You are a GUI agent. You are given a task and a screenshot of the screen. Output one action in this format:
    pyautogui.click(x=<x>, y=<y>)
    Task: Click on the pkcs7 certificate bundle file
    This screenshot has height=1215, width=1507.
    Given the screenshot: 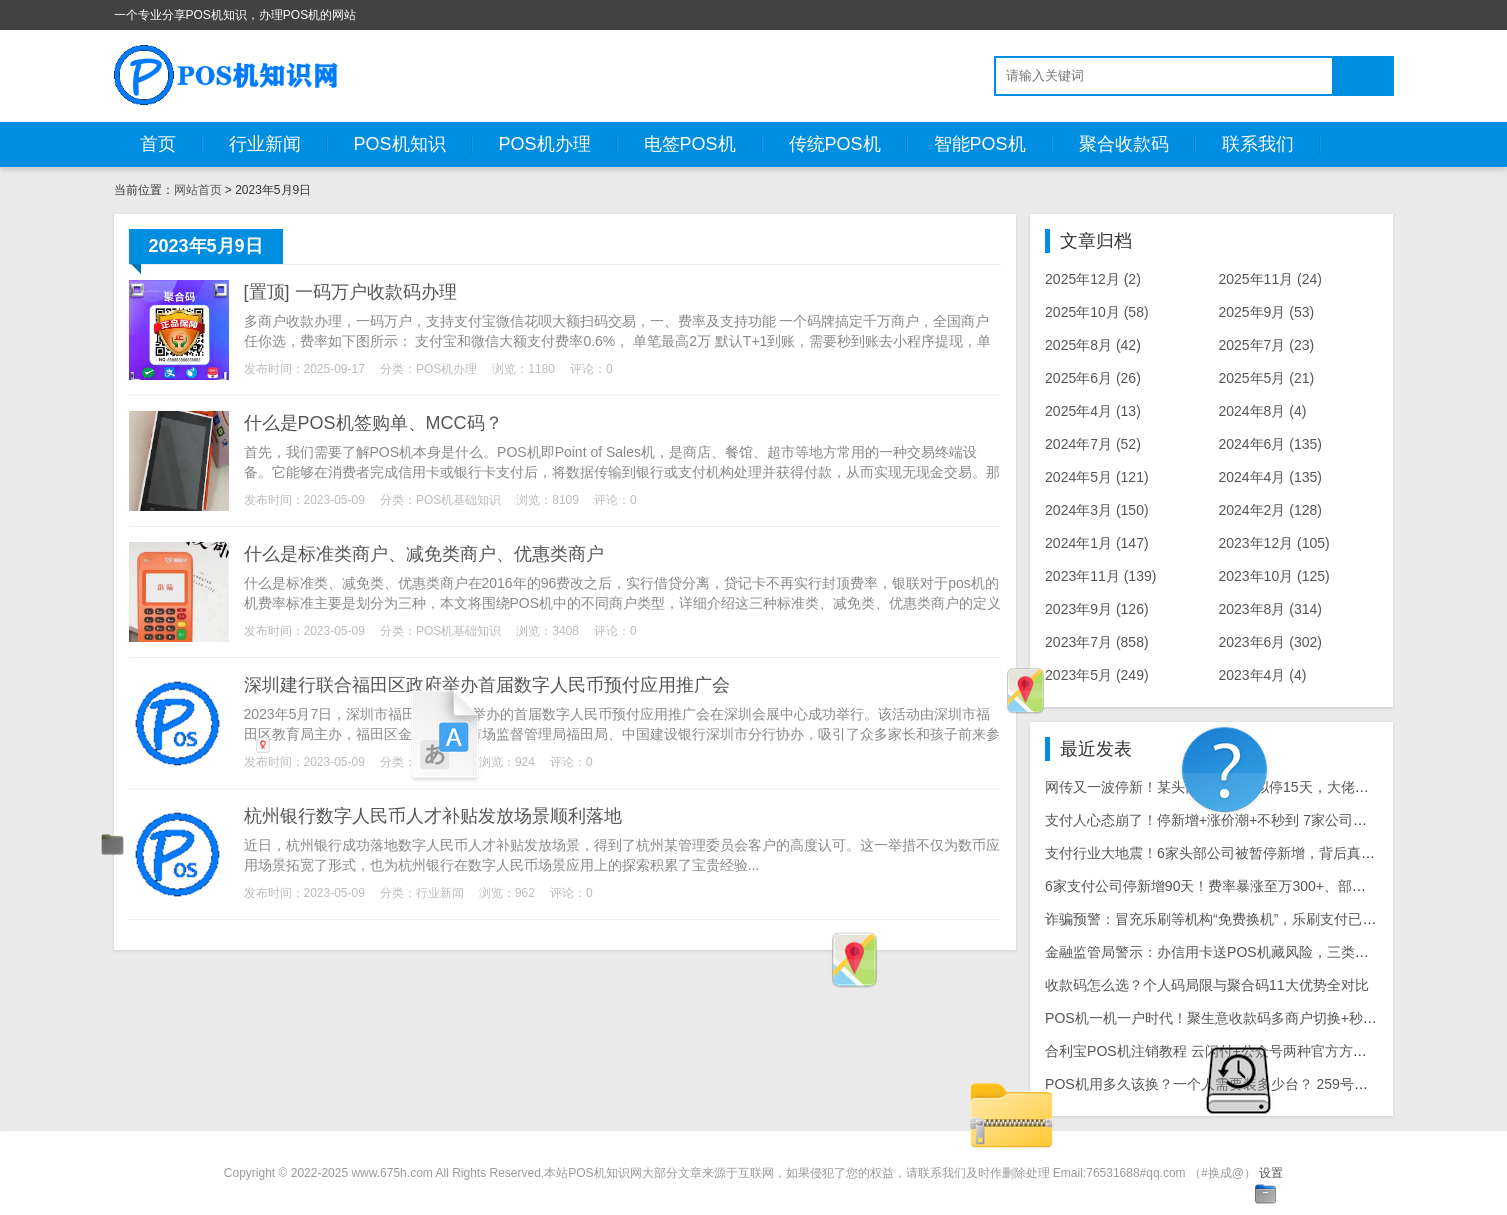 What is the action you would take?
    pyautogui.click(x=263, y=745)
    